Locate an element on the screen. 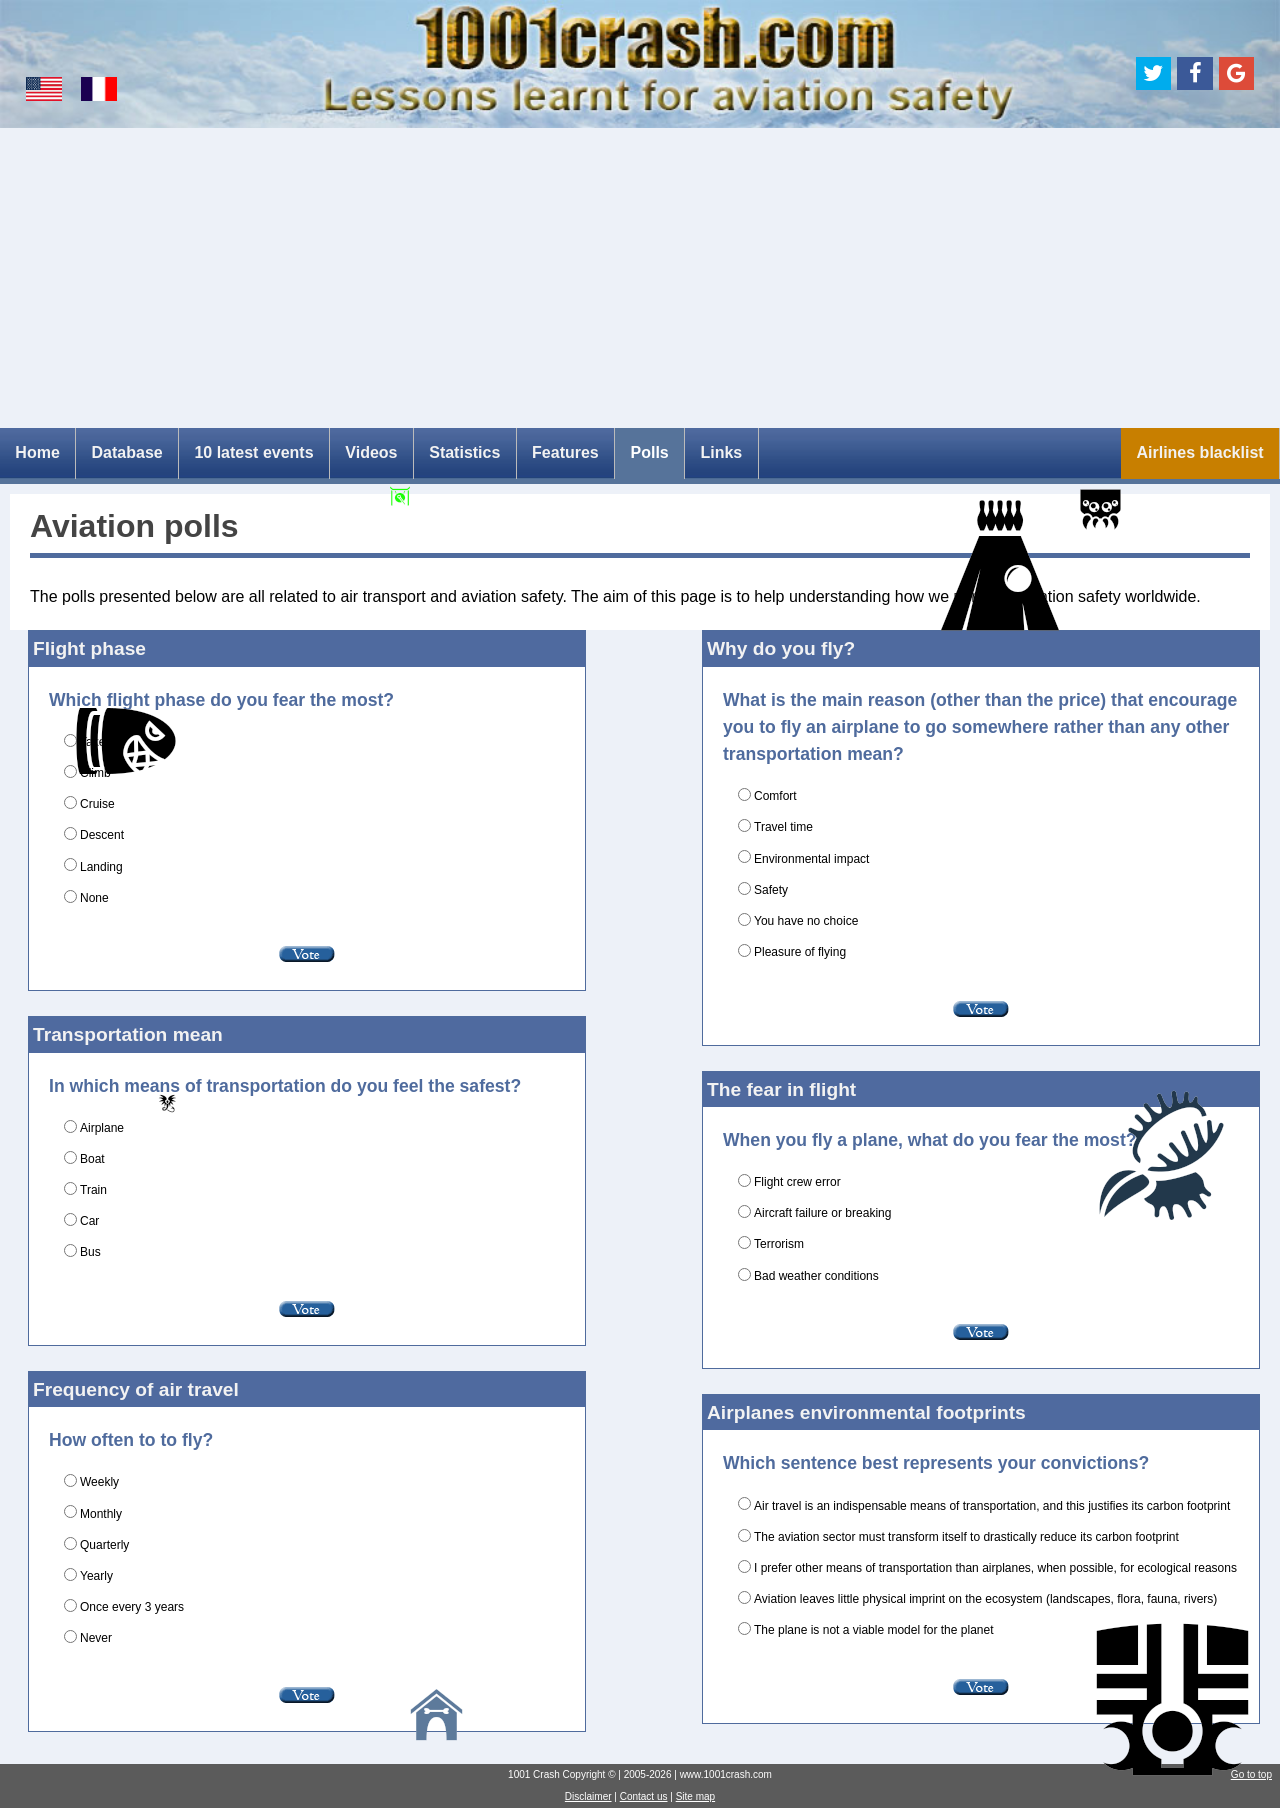 This screenshot has height=1808, width=1280. engine or motor settings is located at coordinates (1172, 1699).